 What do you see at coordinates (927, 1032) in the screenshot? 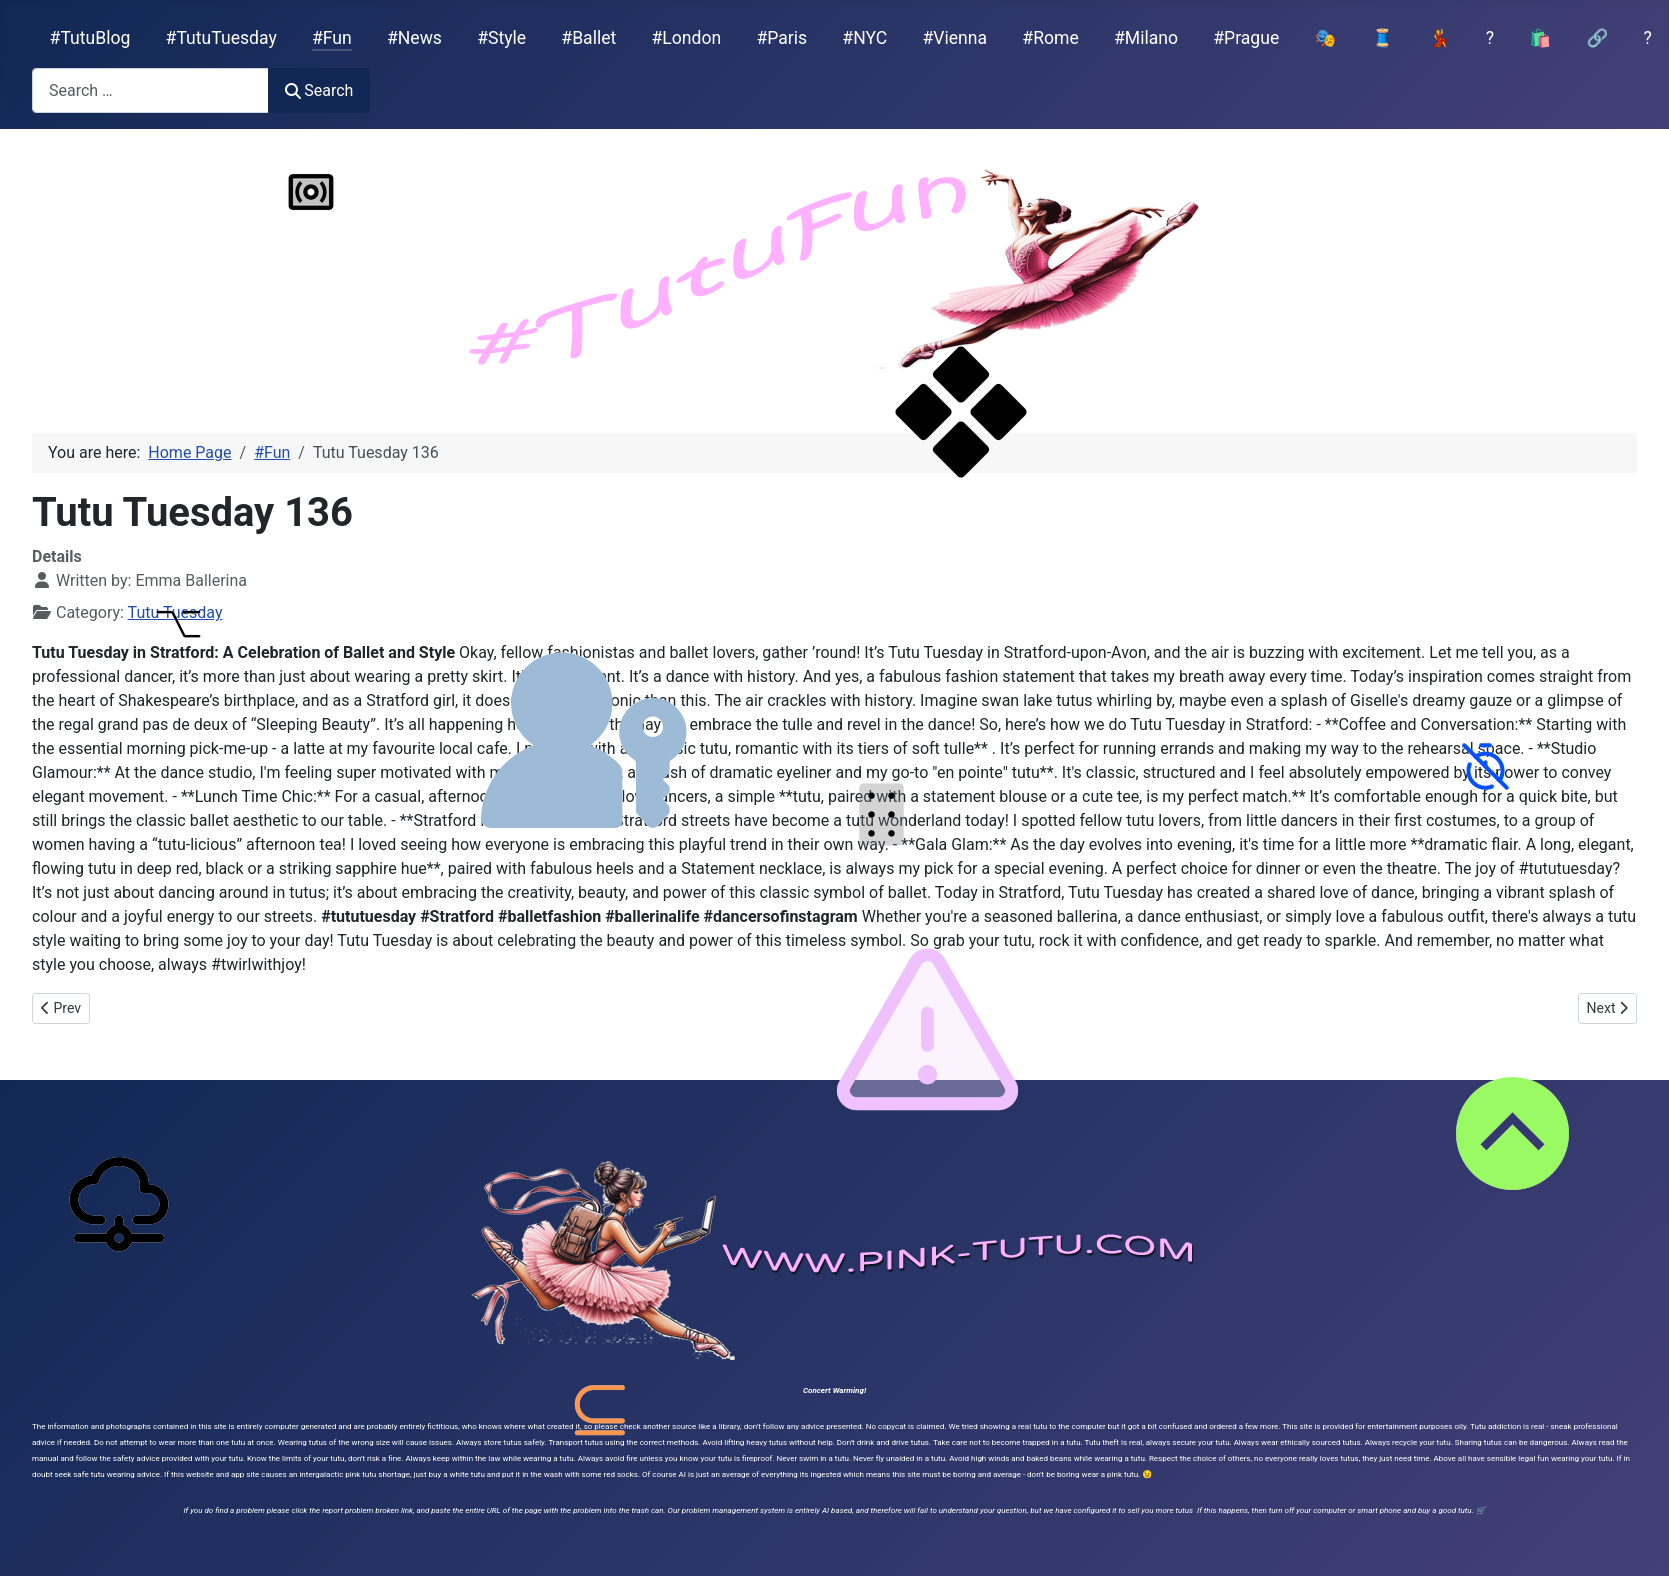
I see `indicates a warning or caution state` at bounding box center [927, 1032].